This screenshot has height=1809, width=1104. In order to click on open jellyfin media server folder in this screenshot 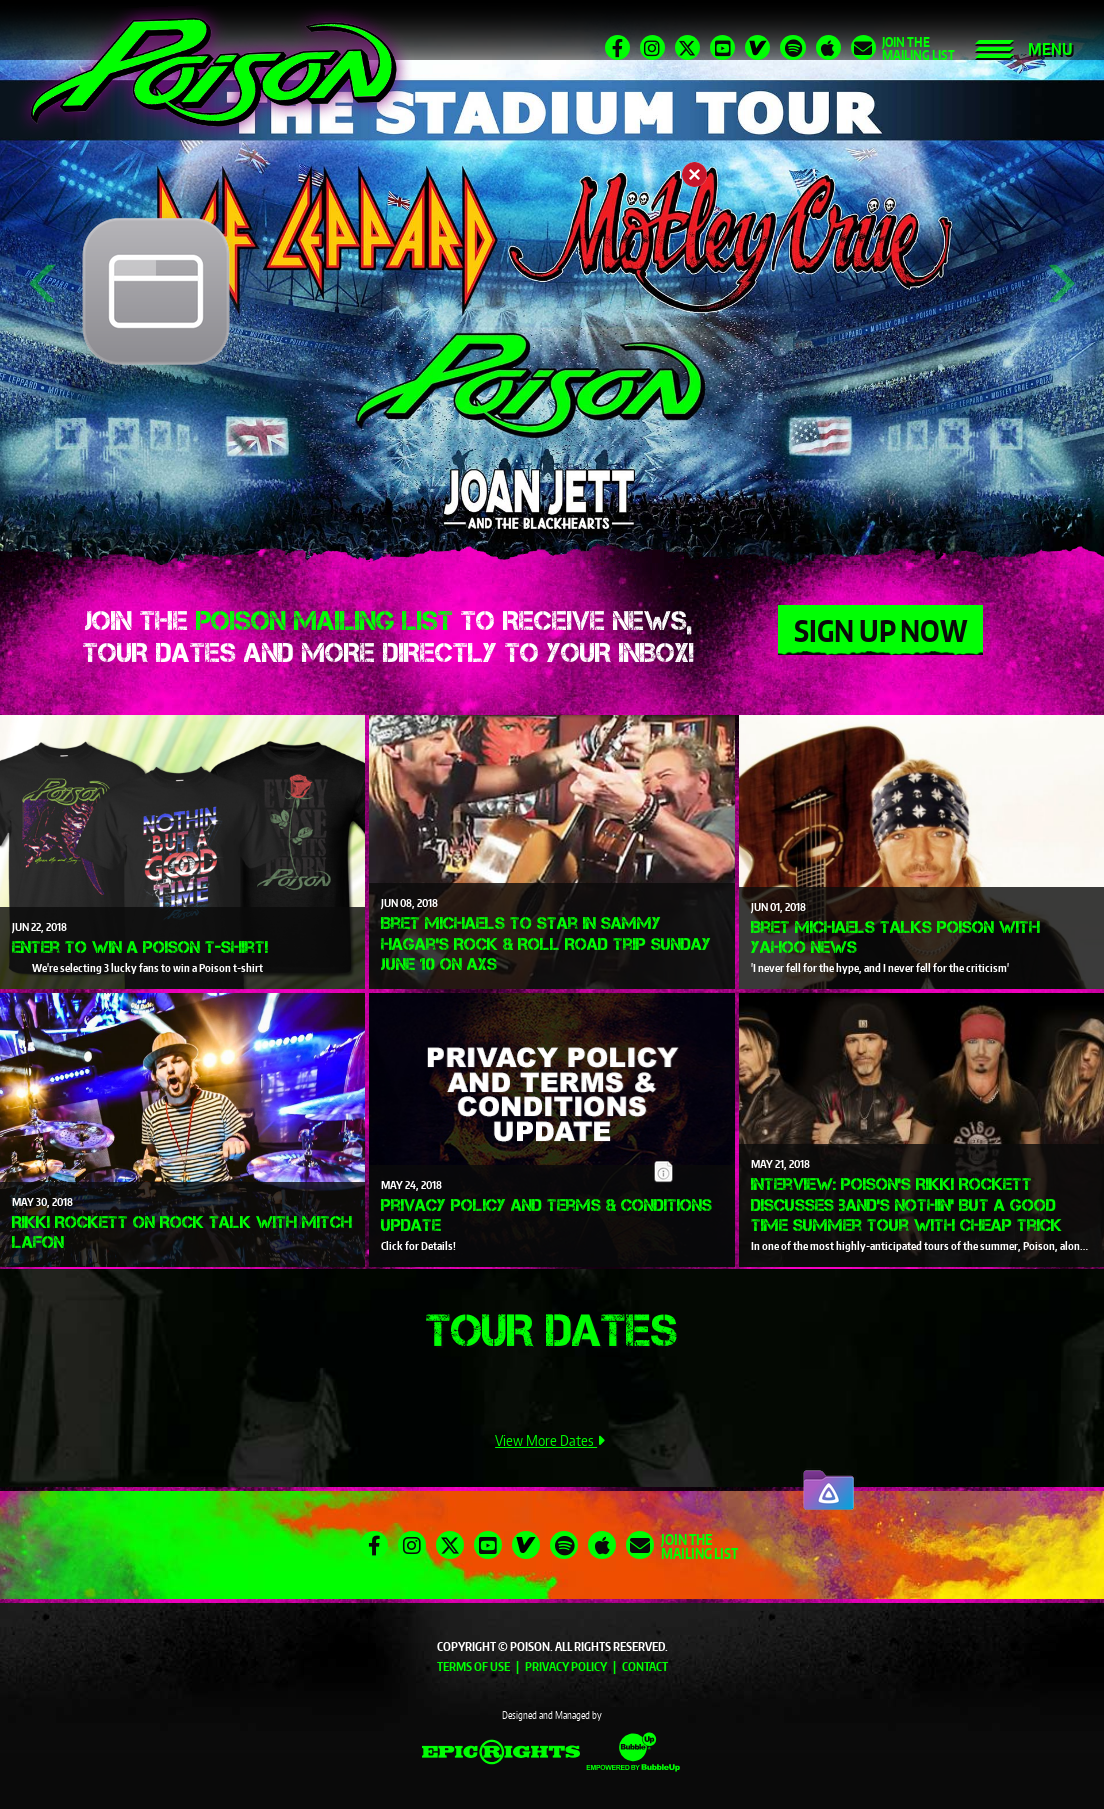, I will do `click(828, 1491)`.